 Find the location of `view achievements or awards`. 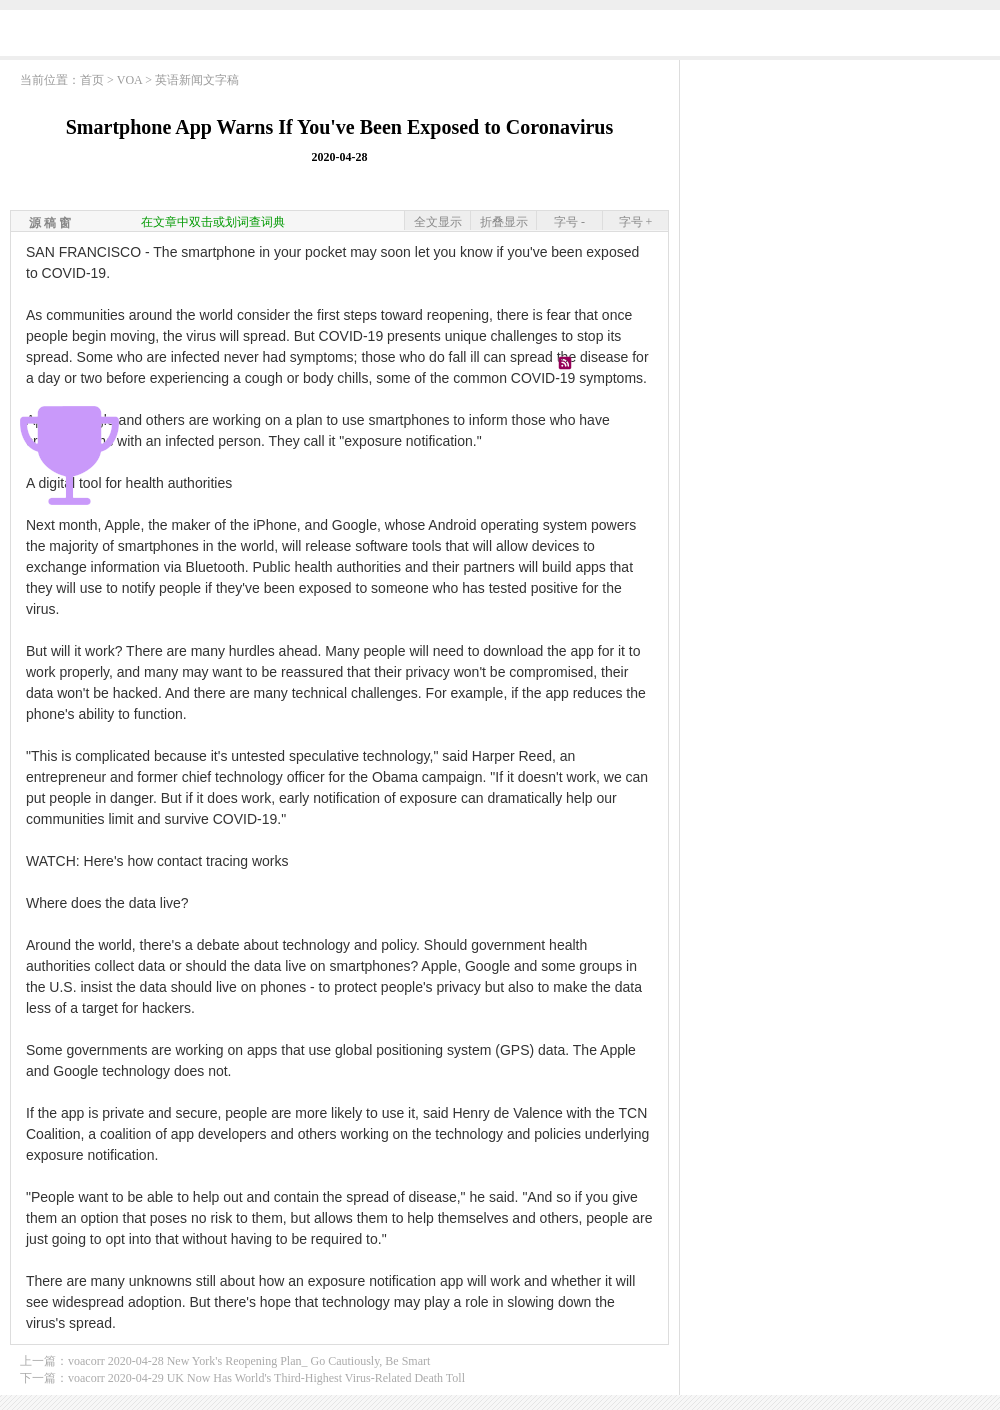

view achievements or awards is located at coordinates (69, 455).